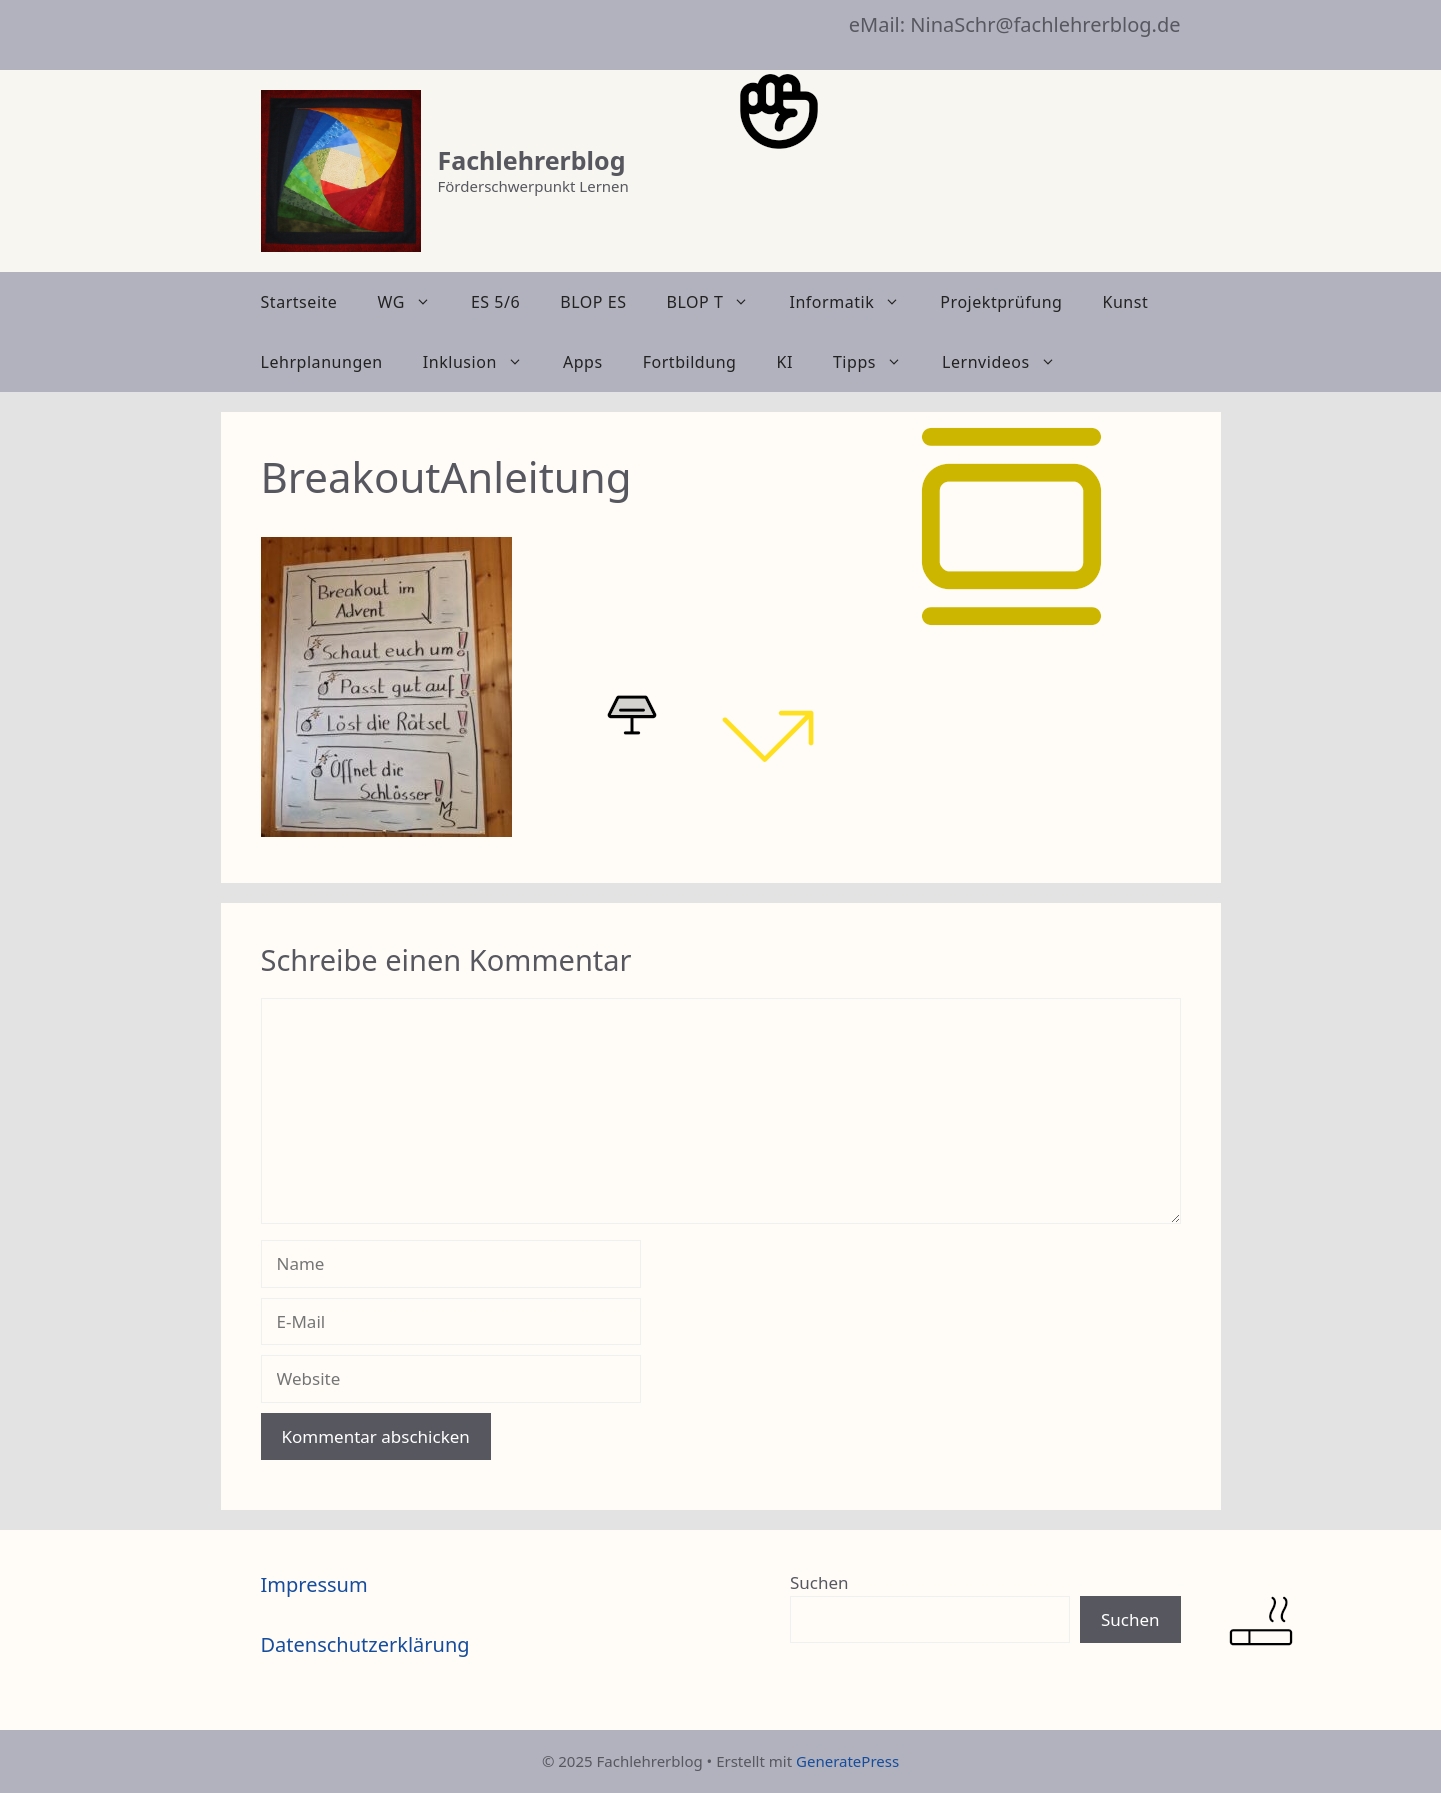 This screenshot has height=1793, width=1441. What do you see at coordinates (1261, 1628) in the screenshot?
I see `indicates a designated smoking area` at bounding box center [1261, 1628].